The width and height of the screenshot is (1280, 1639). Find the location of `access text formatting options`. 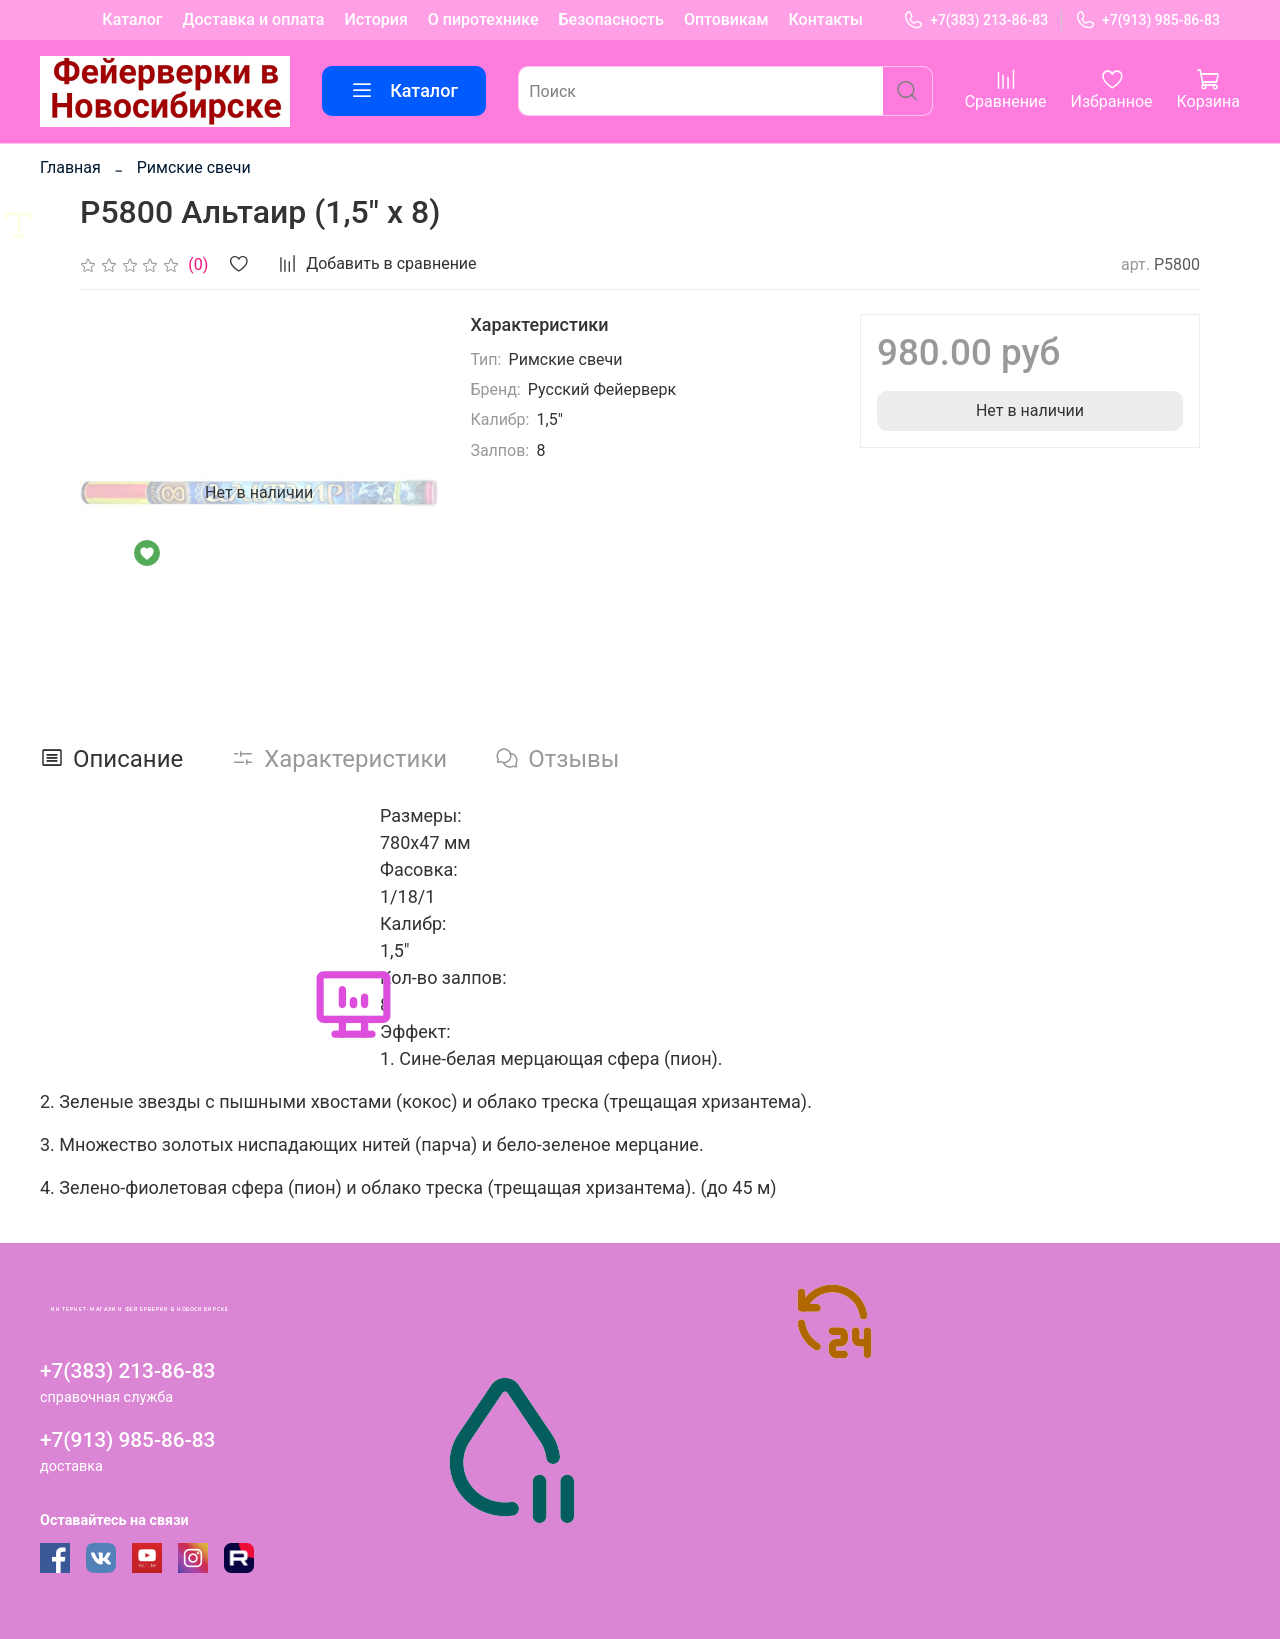

access text formatting options is located at coordinates (19, 225).